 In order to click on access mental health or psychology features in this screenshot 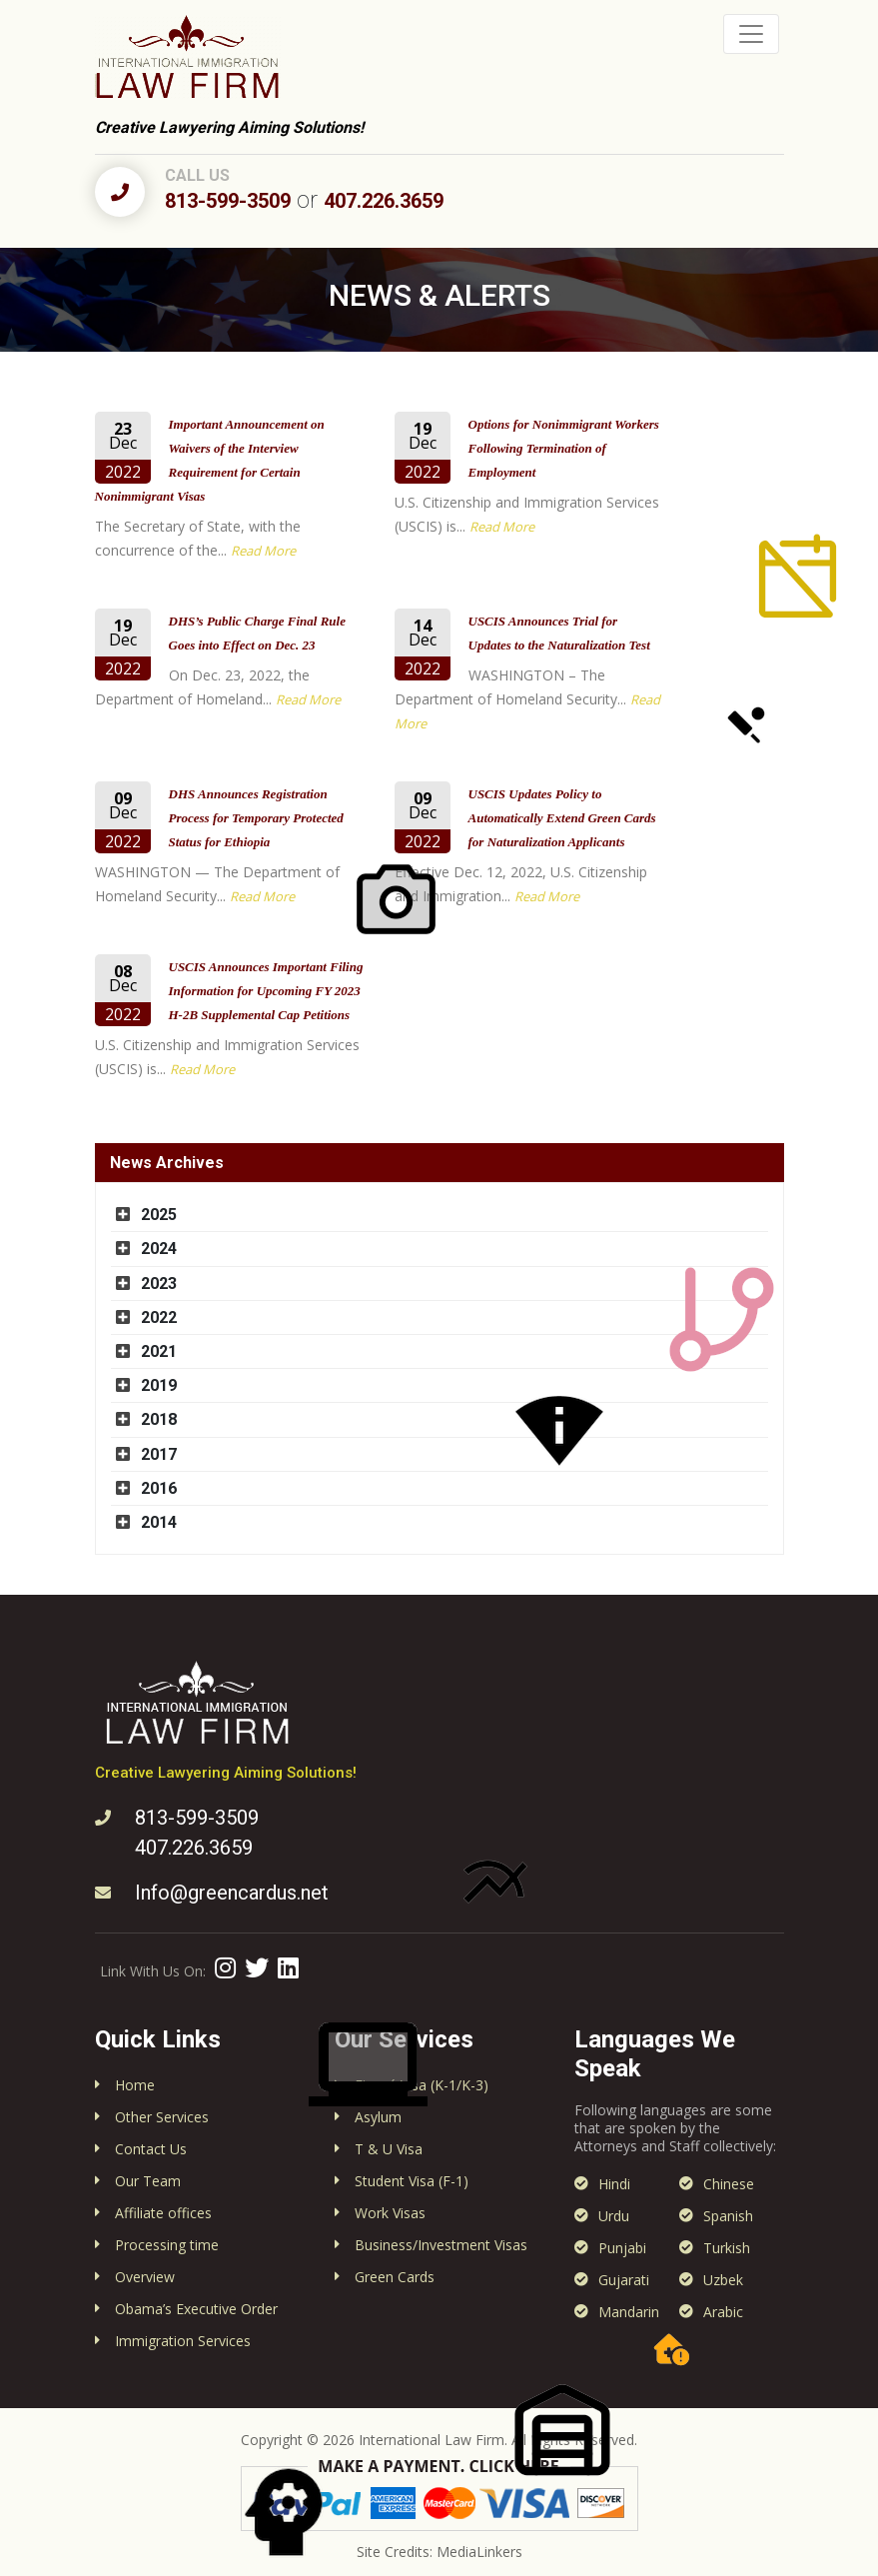, I will do `click(284, 2512)`.